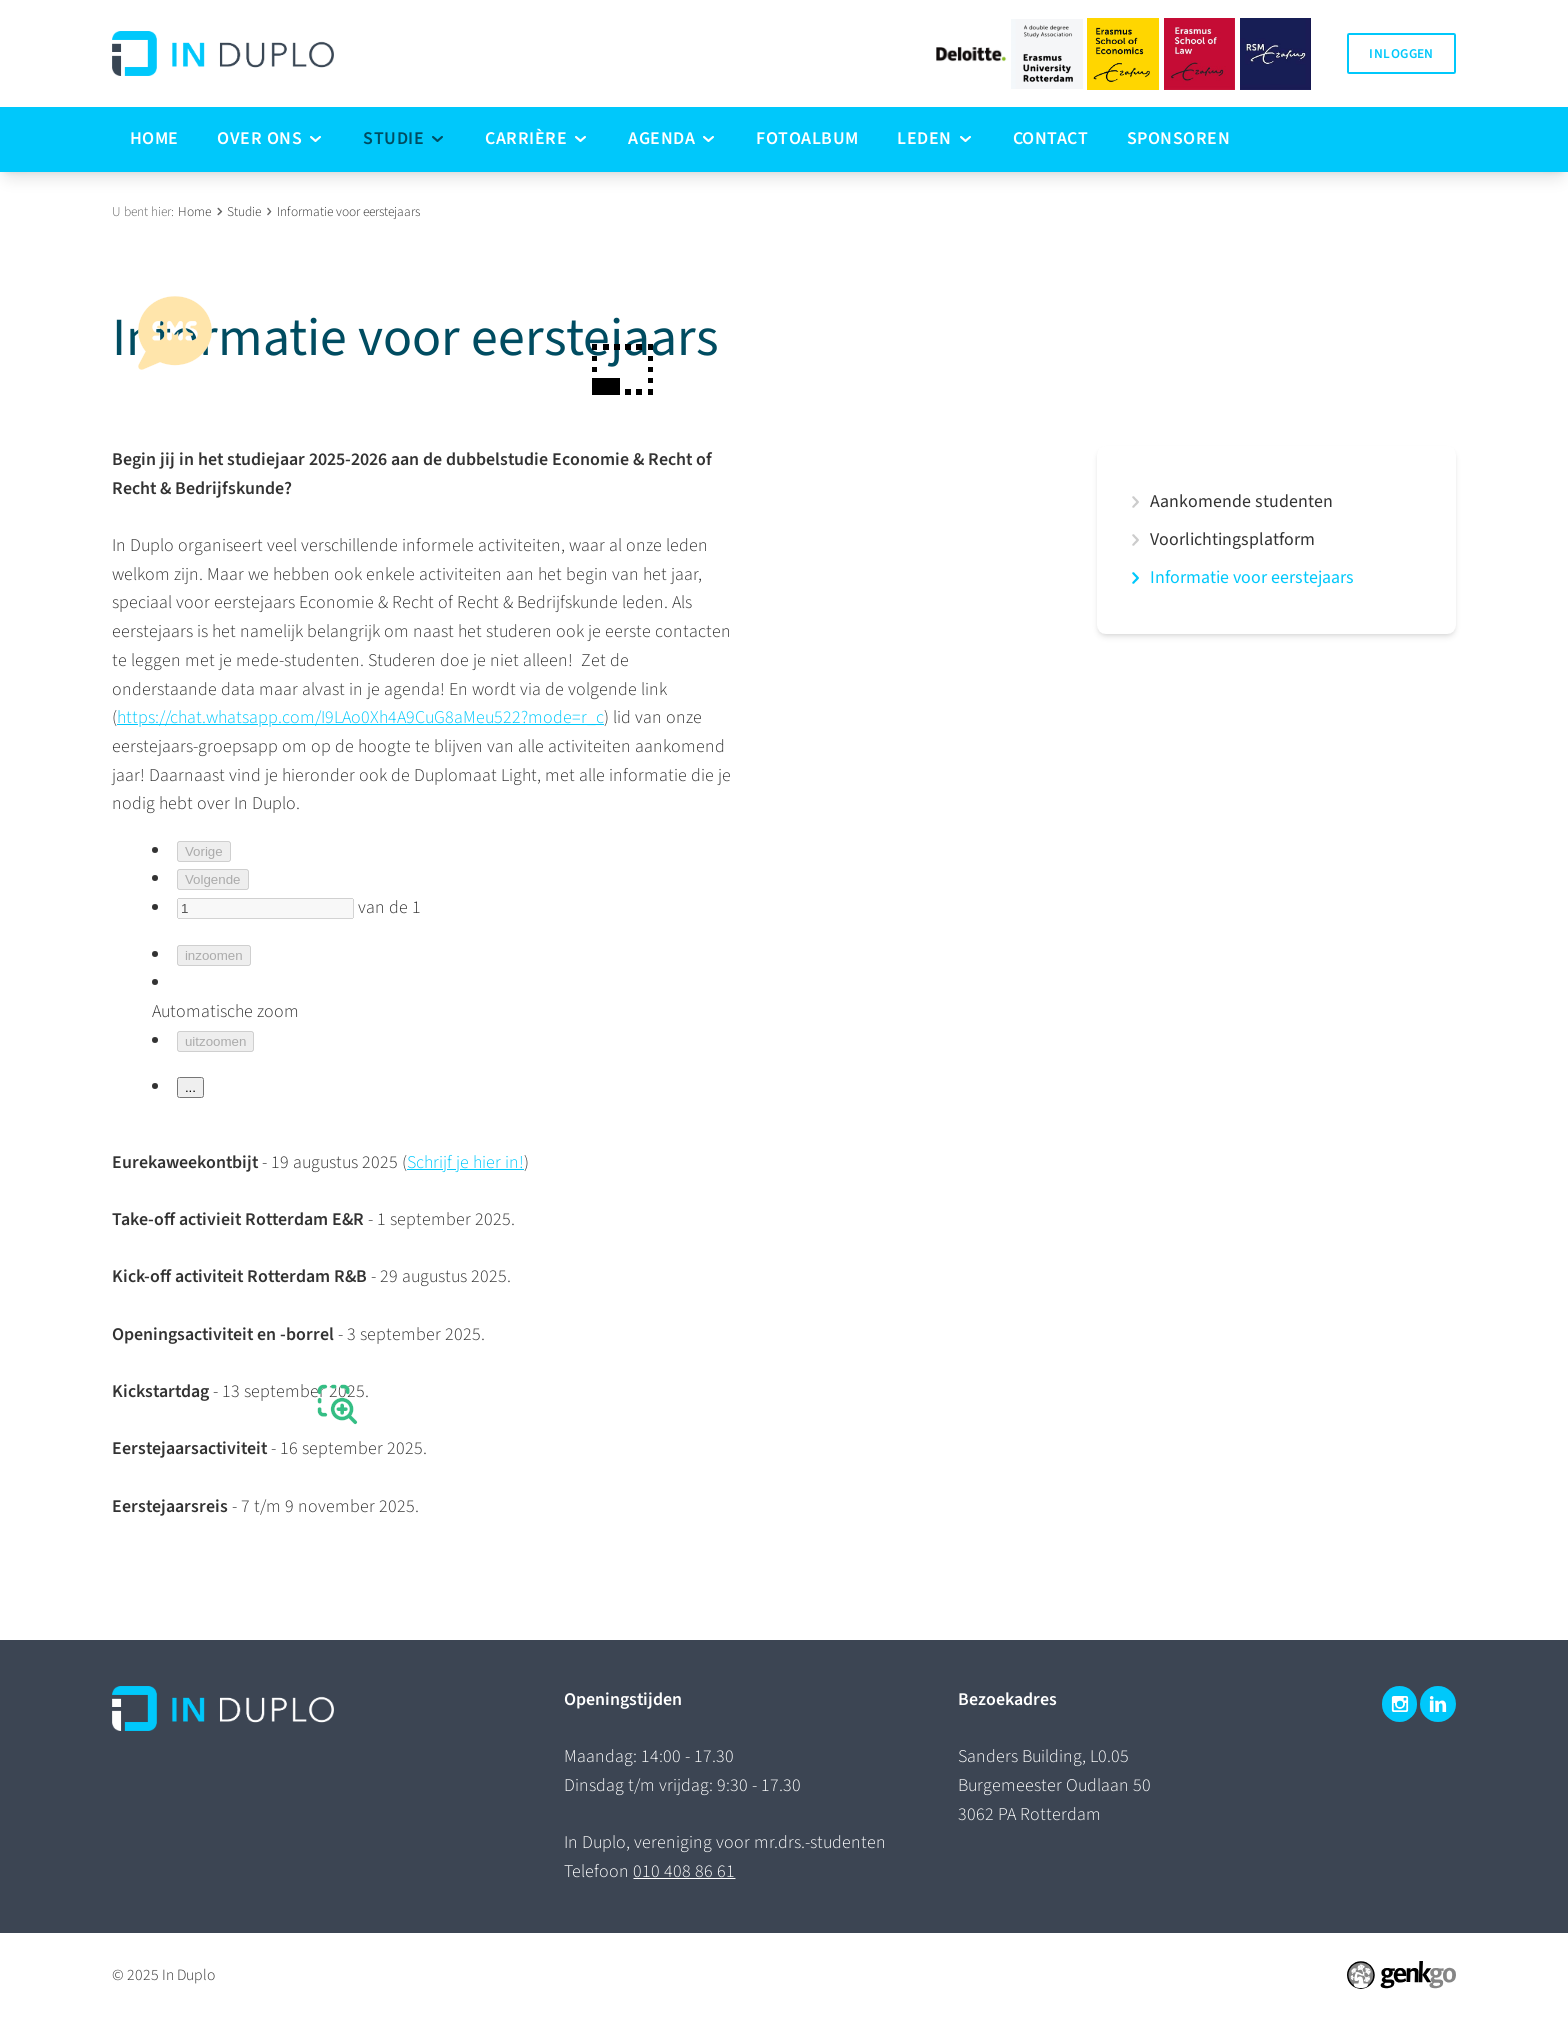 This screenshot has height=2019, width=1568. What do you see at coordinates (175, 333) in the screenshot?
I see `send an SMS text message` at bounding box center [175, 333].